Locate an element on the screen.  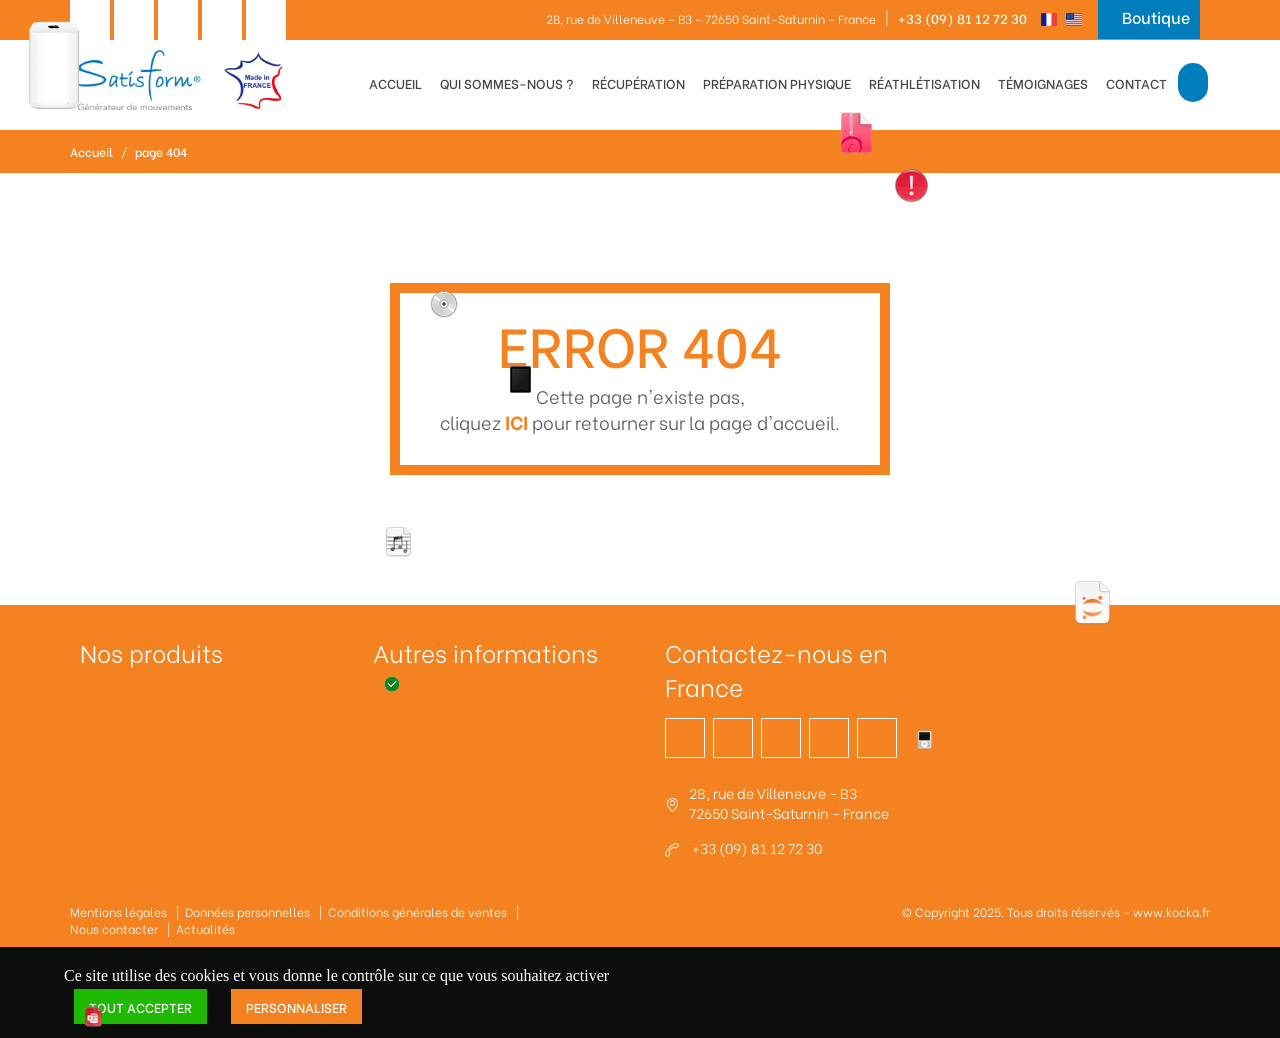
access airport extreme router settings is located at coordinates (55, 64).